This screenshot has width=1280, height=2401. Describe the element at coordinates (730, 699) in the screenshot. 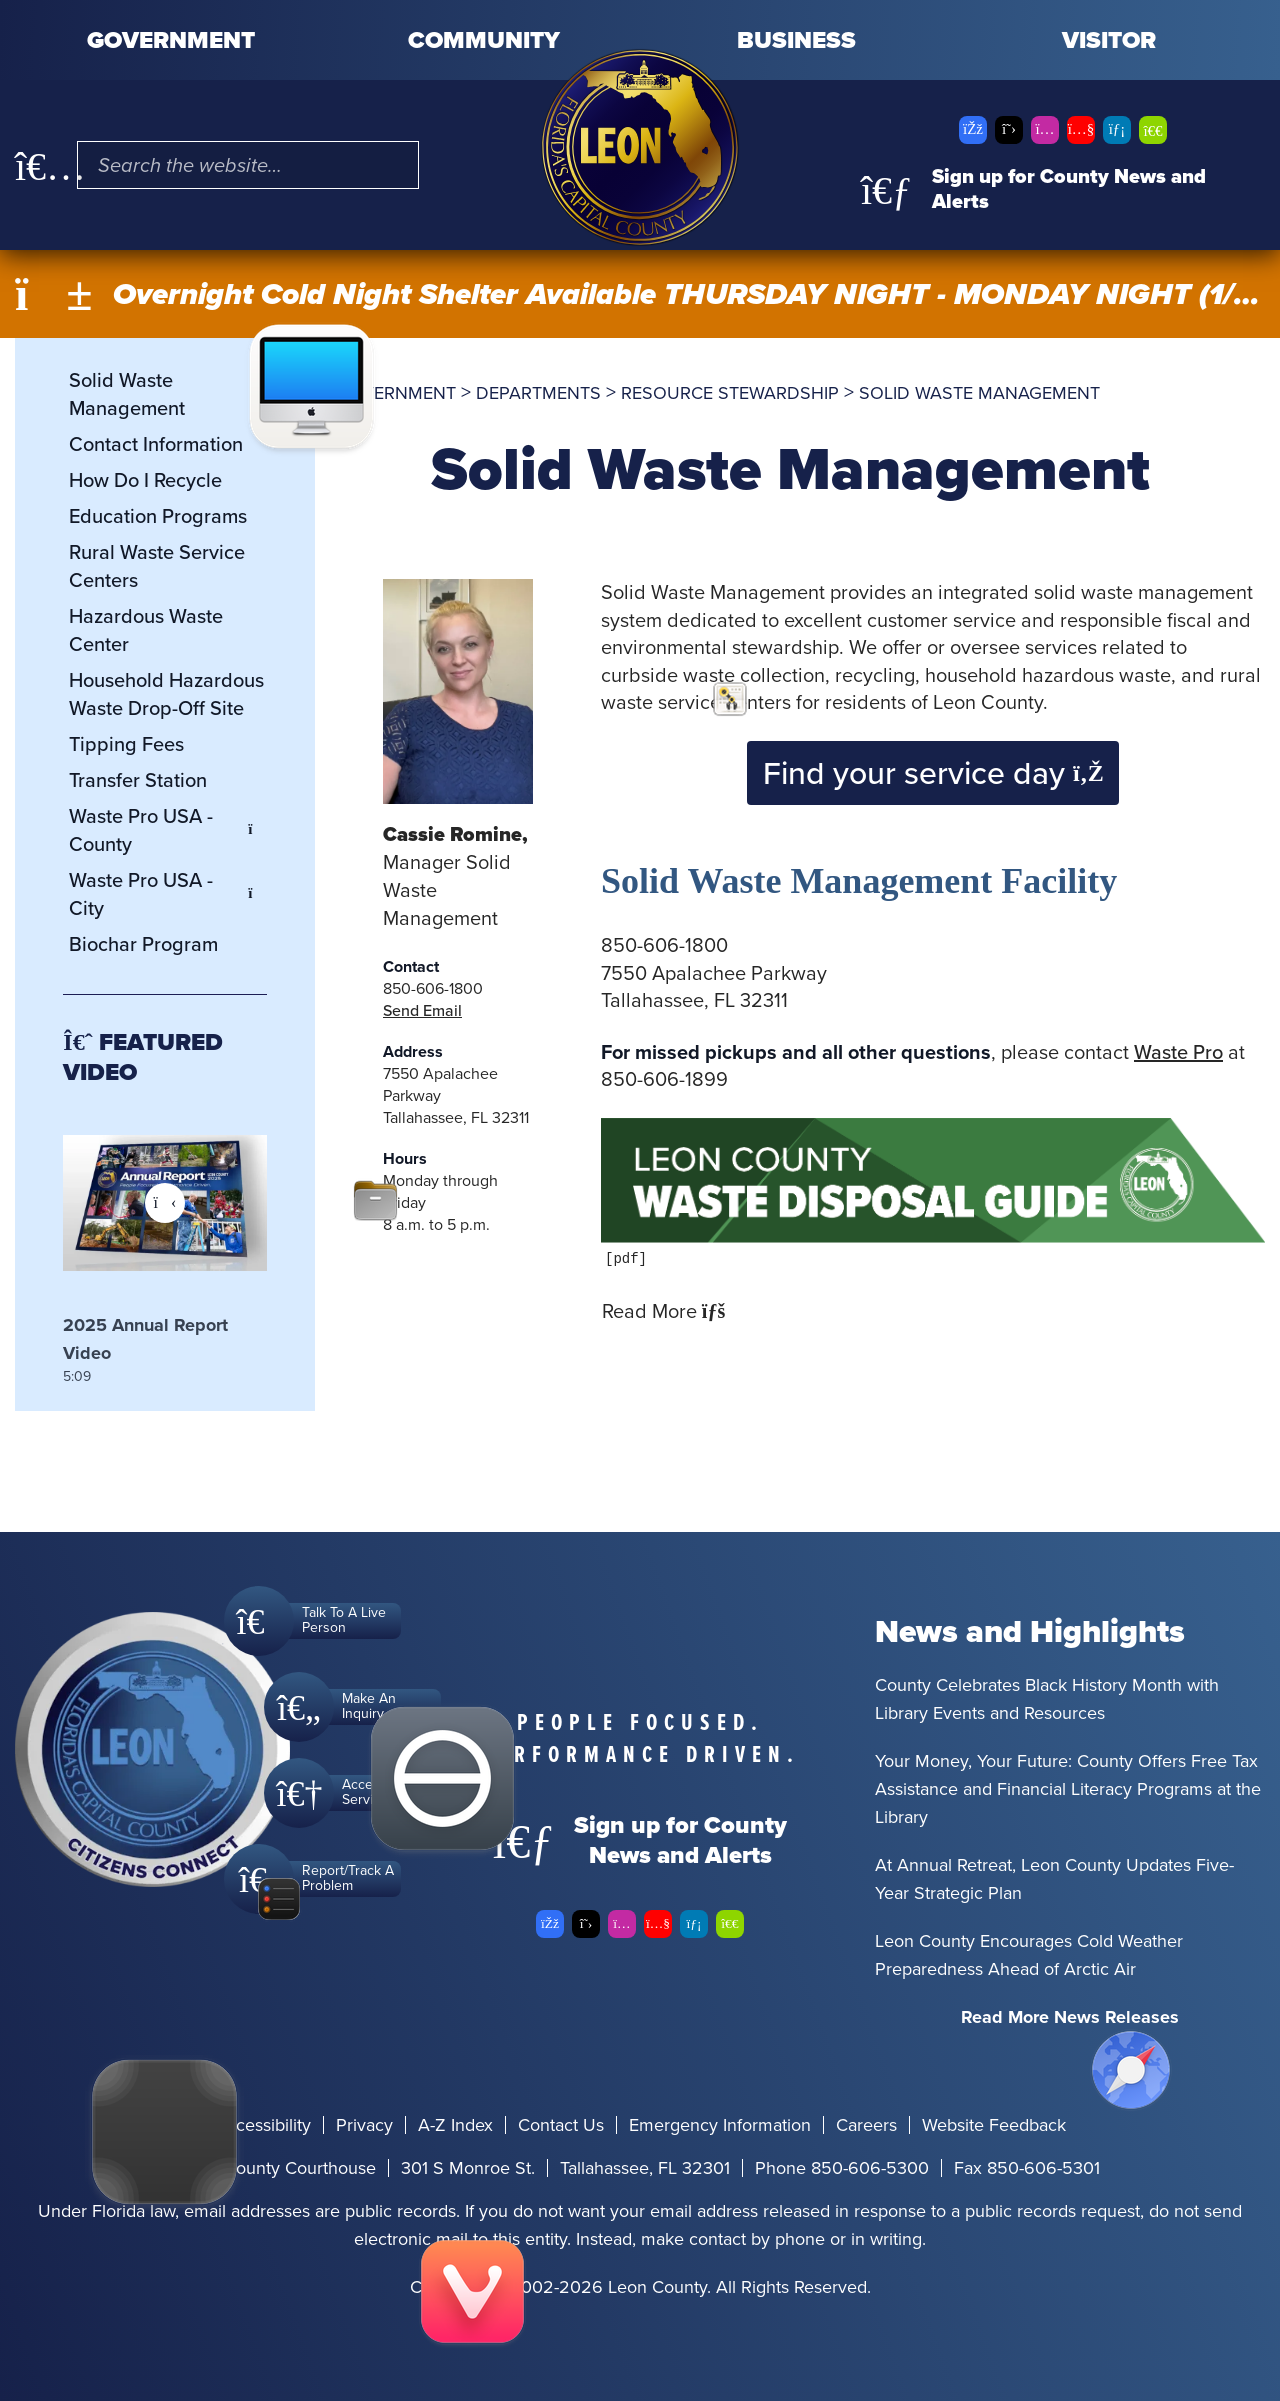

I see `open GNOME Builder development environment` at that location.